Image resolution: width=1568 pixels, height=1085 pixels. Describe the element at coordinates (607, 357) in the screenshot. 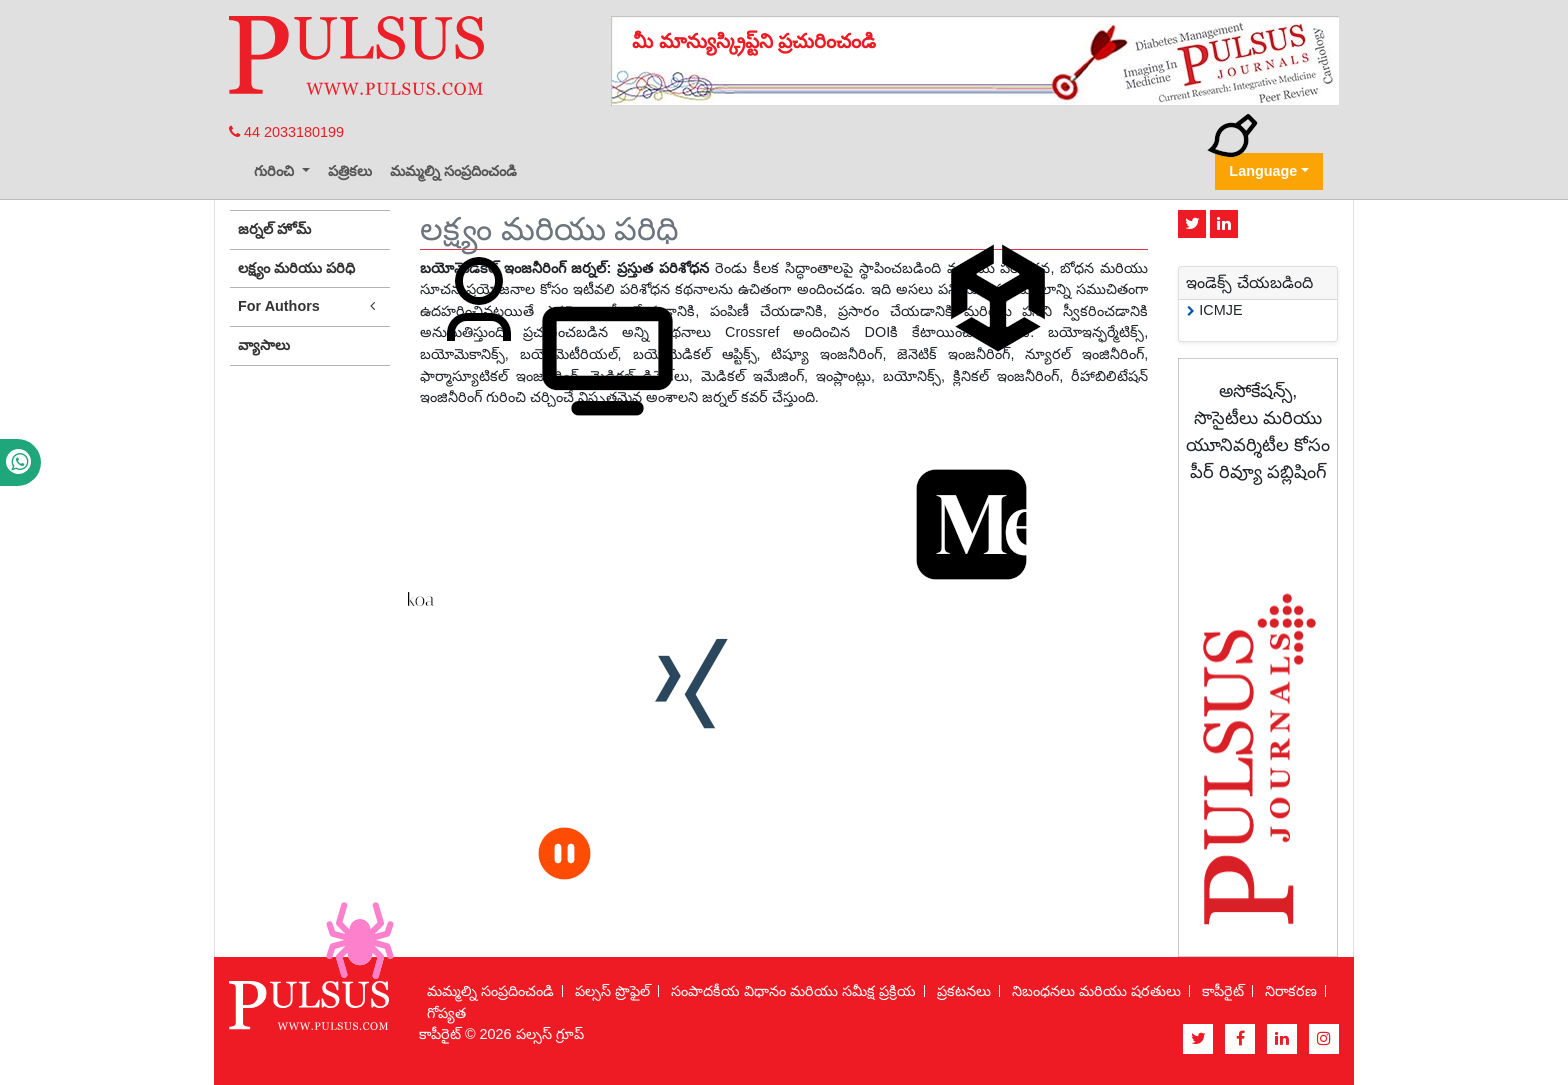

I see `access TV or video streaming` at that location.